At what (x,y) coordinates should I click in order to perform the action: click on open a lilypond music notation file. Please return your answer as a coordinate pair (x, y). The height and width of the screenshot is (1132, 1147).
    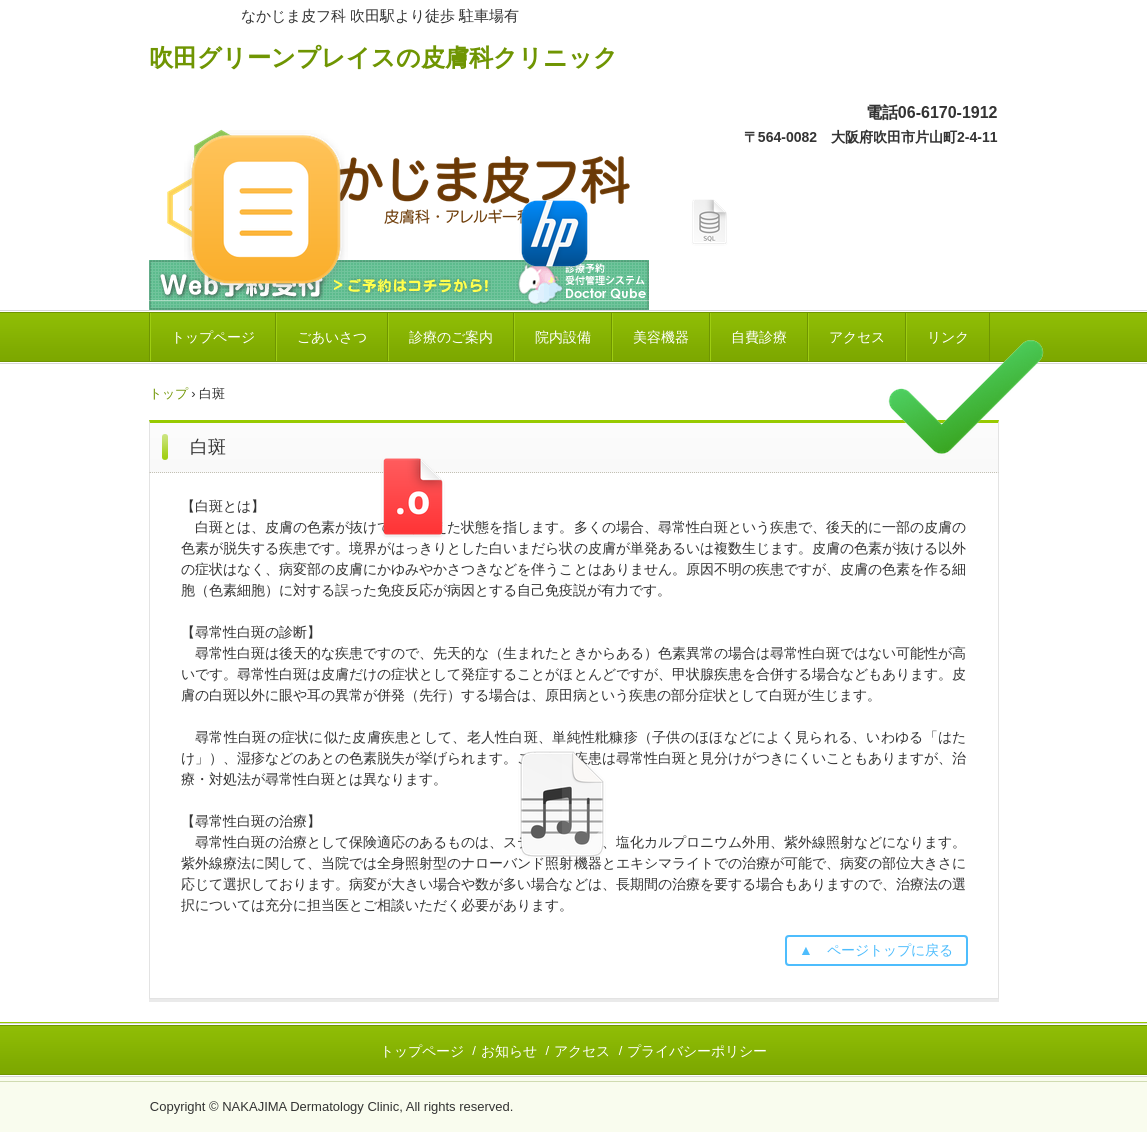
    Looking at the image, I should click on (562, 804).